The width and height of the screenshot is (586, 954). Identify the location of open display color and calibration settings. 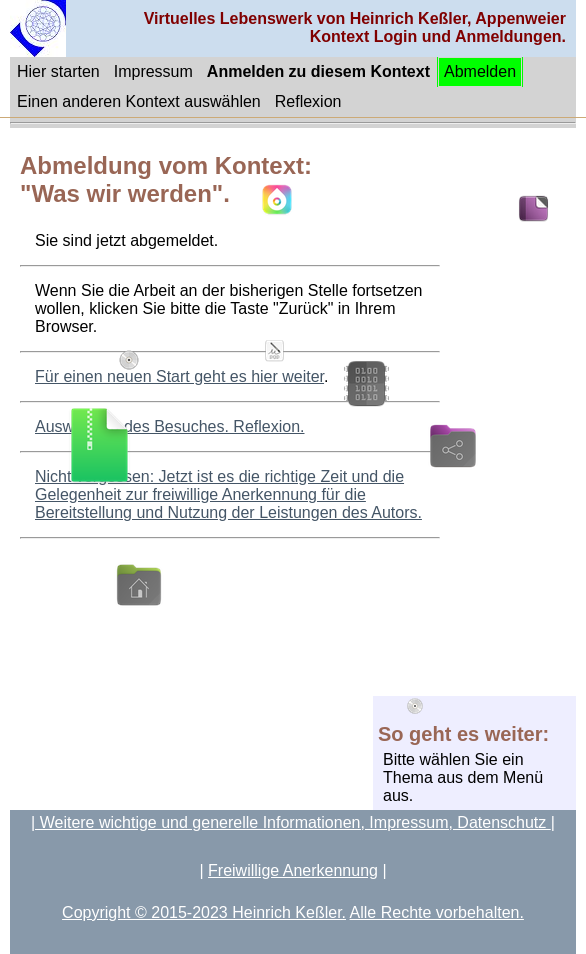
(277, 200).